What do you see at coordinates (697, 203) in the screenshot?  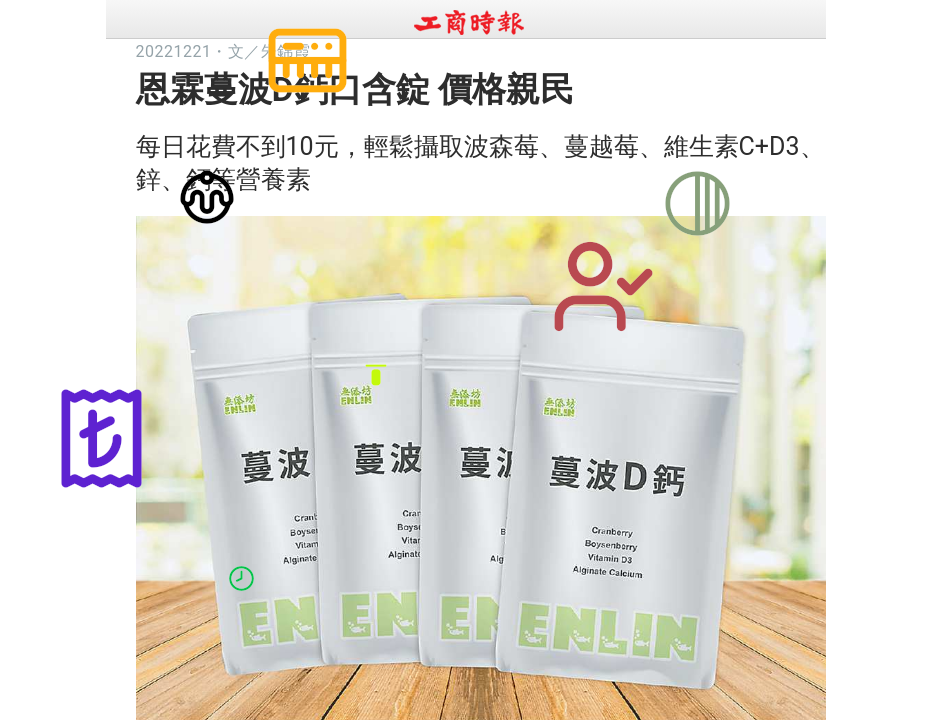 I see `toggle between light and dark mode` at bounding box center [697, 203].